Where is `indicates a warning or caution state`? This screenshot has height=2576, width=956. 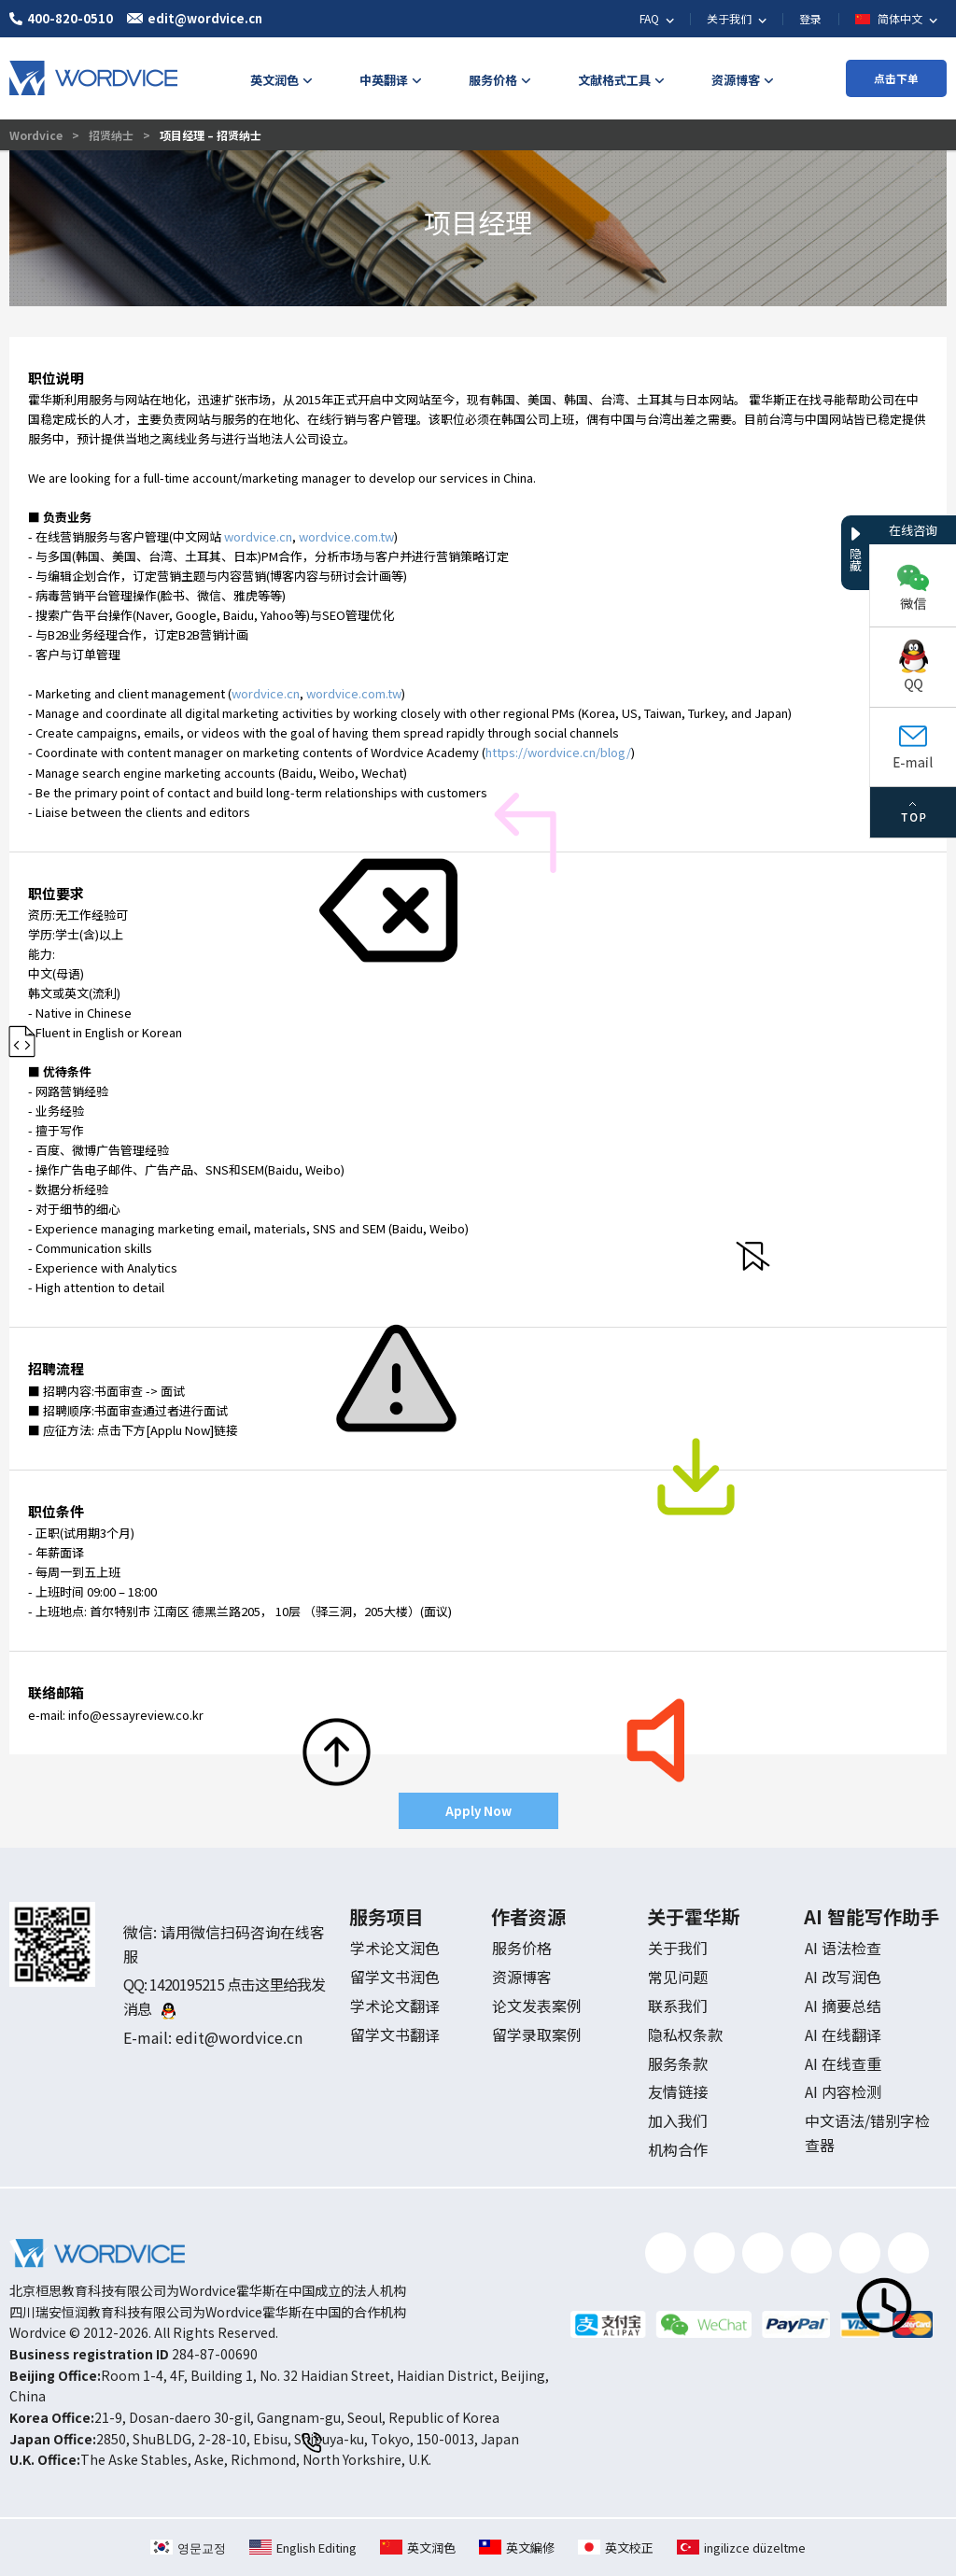
indicates a warning or caution state is located at coordinates (396, 1380).